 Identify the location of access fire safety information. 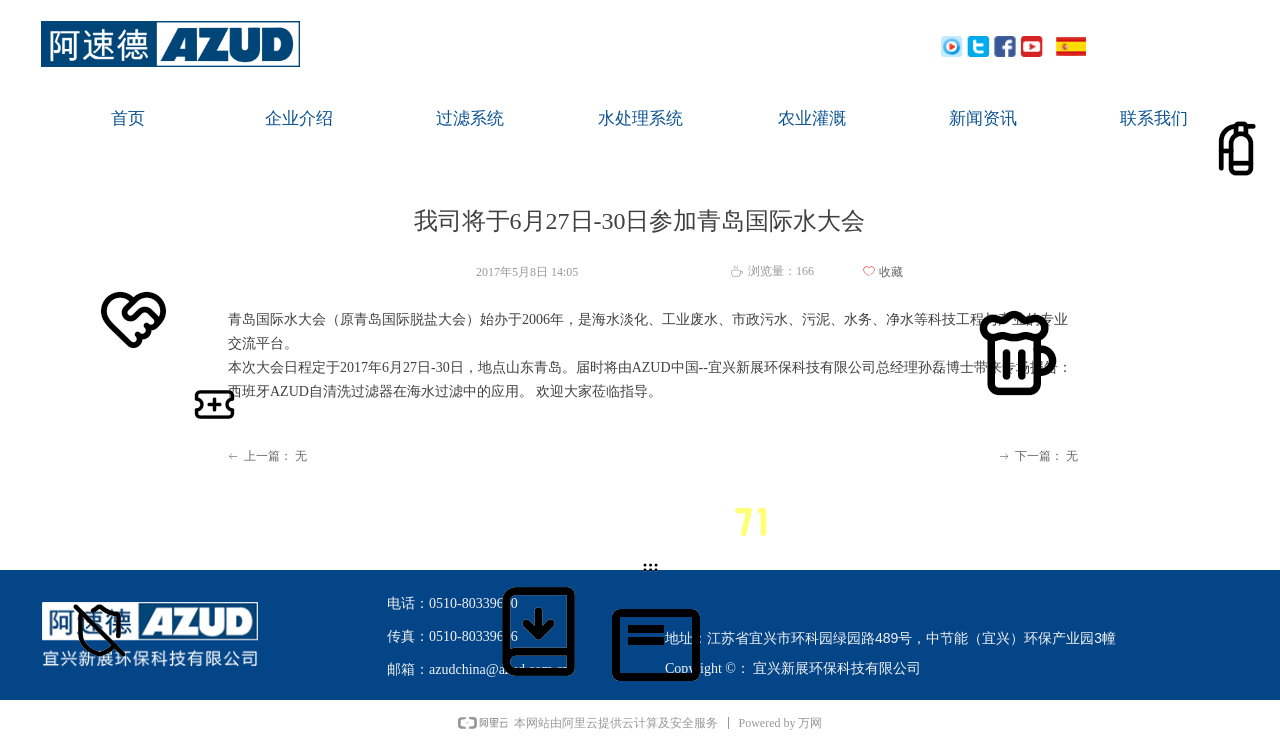
(1238, 148).